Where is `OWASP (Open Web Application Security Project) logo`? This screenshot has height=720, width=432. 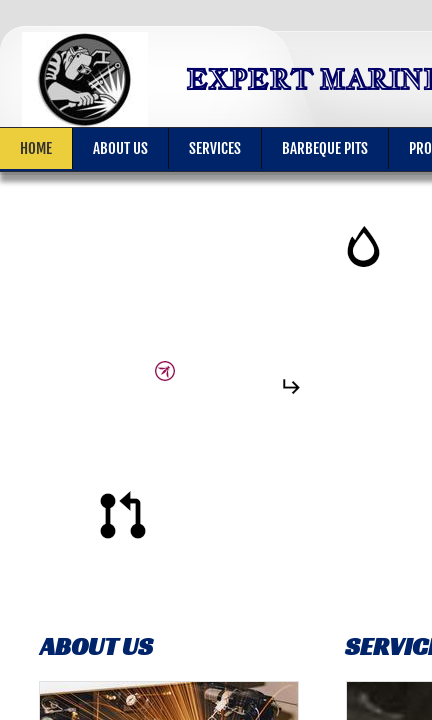
OWASP (Open Web Application Security Project) logo is located at coordinates (165, 371).